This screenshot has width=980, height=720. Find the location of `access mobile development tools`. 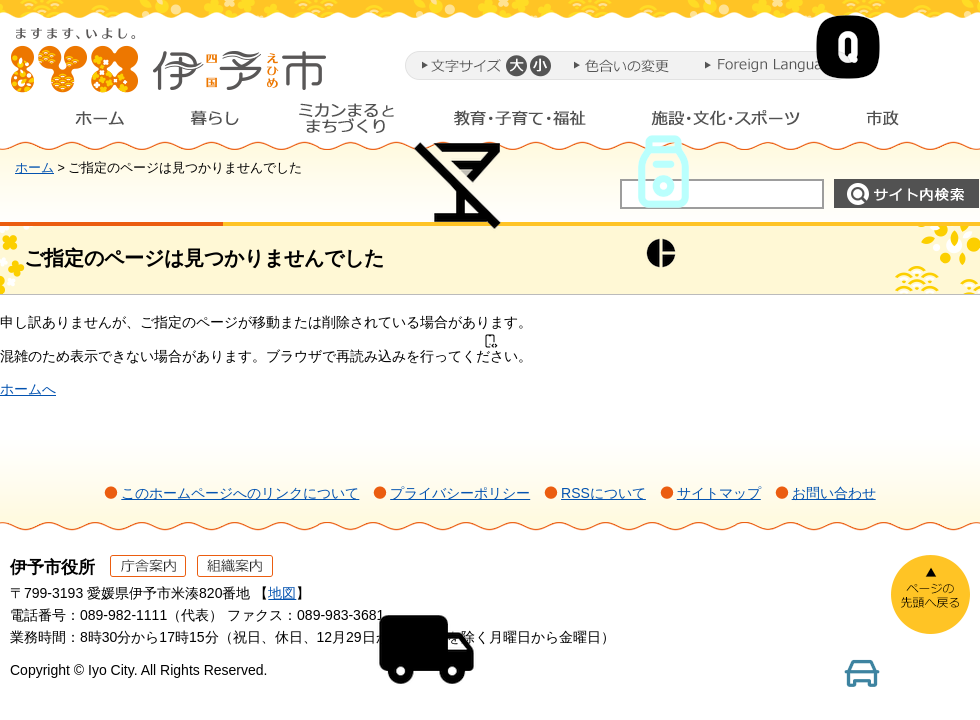

access mobile development tools is located at coordinates (490, 341).